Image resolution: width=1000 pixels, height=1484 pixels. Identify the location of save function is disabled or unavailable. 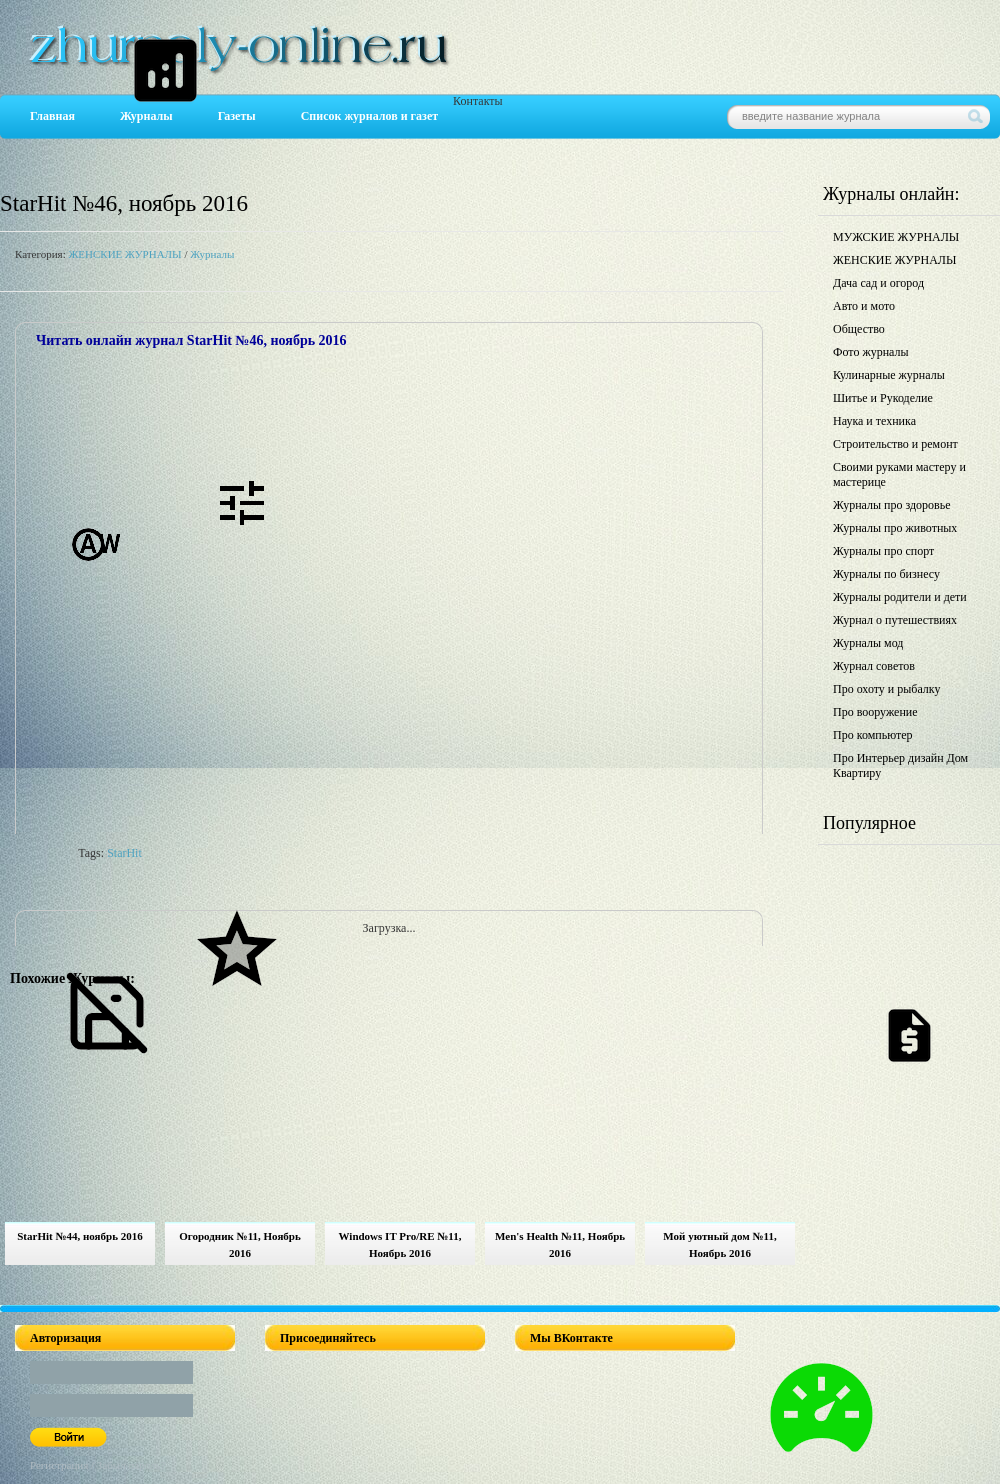
(107, 1013).